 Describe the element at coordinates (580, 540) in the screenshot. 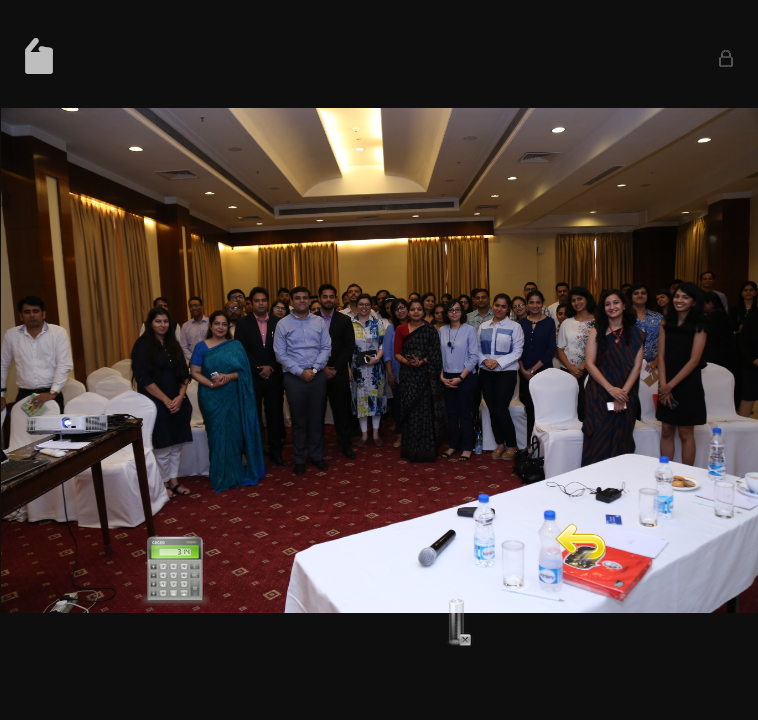

I see `undo the last action` at that location.